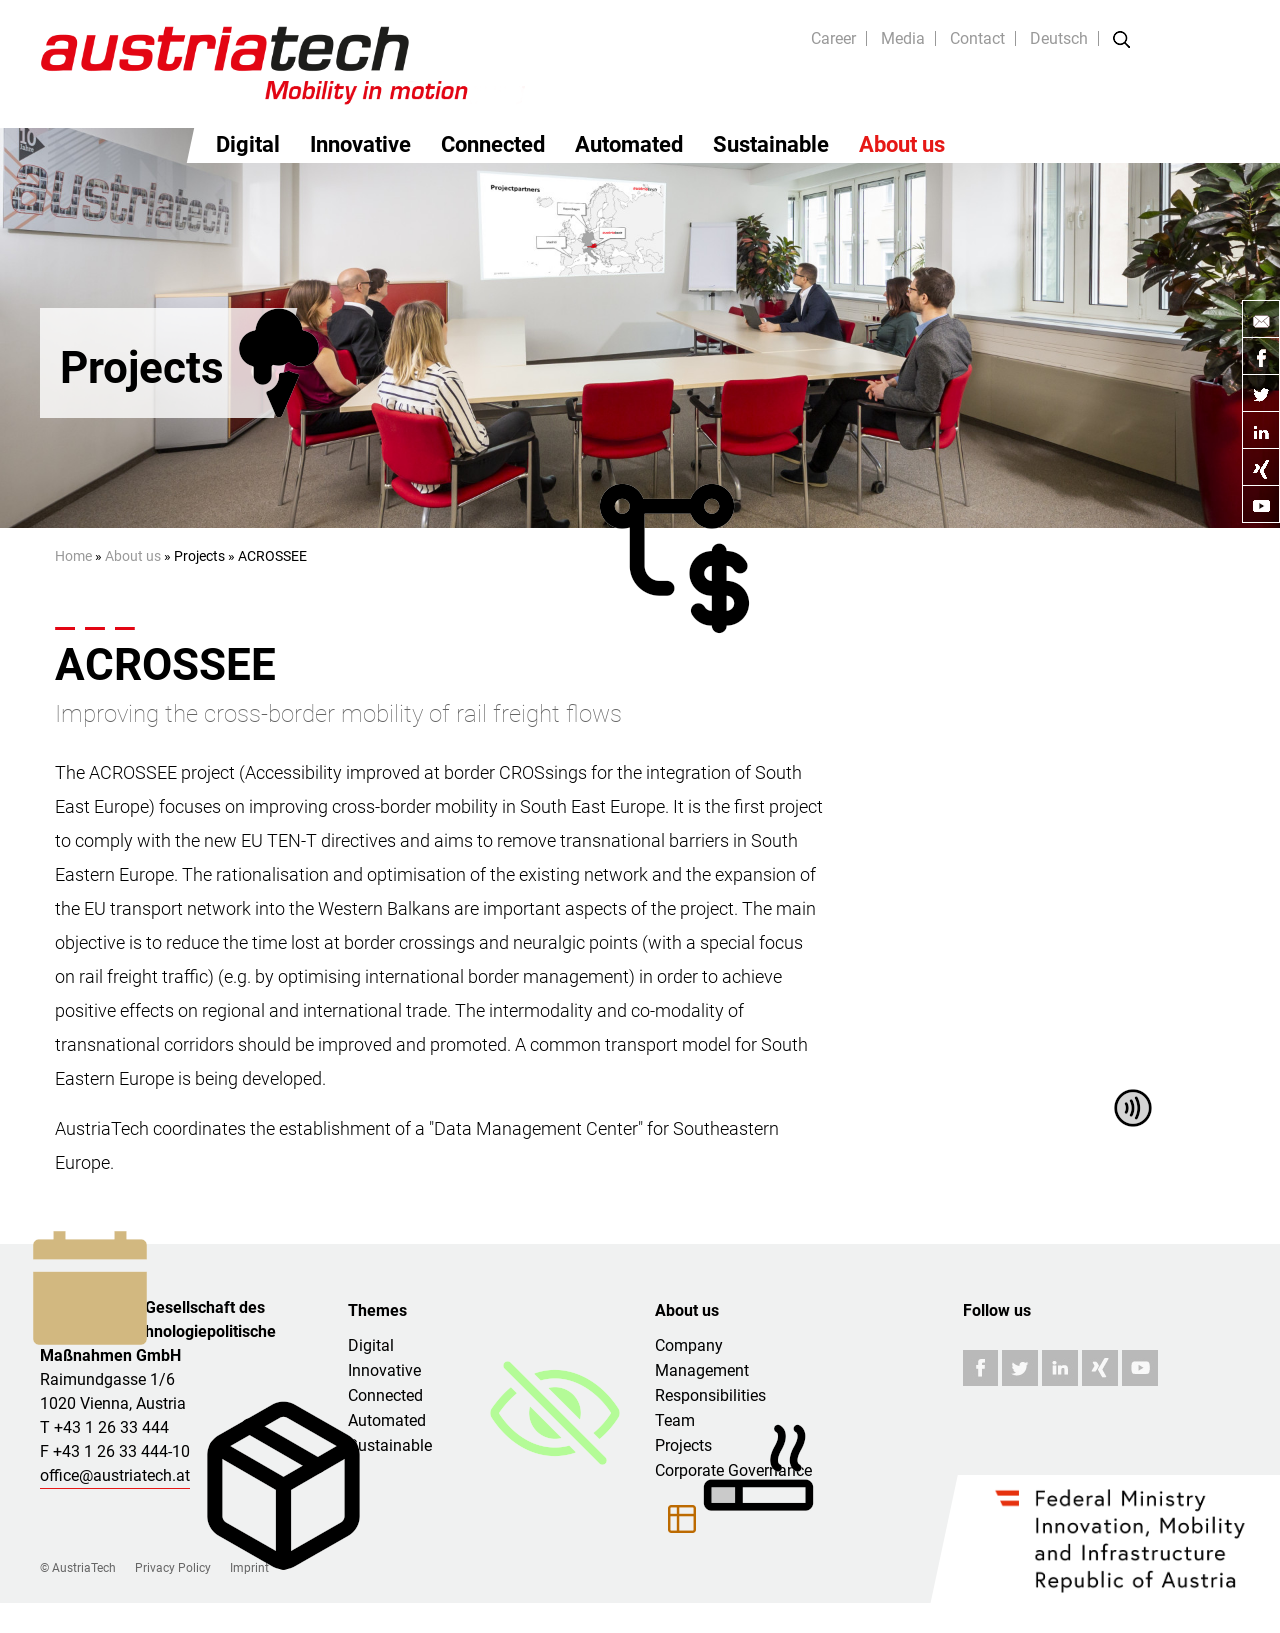 The image size is (1280, 1633). Describe the element at coordinates (90, 1288) in the screenshot. I see `view calendar with no events` at that location.